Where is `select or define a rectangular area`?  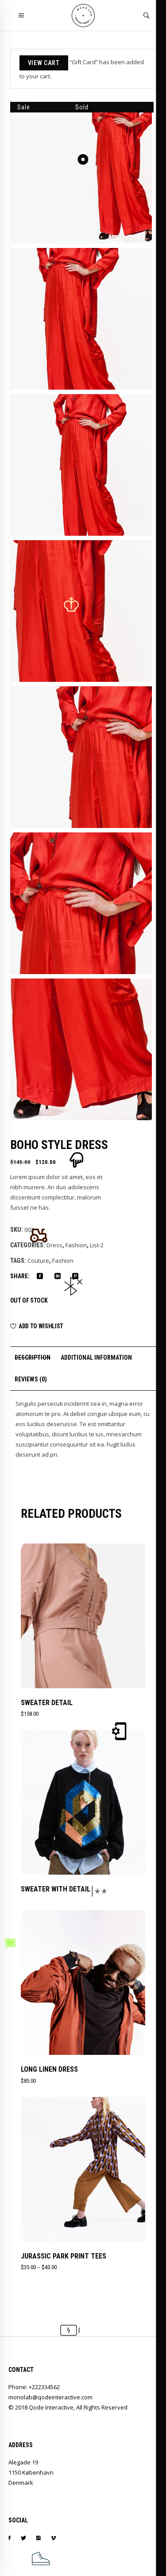
select or define a rectangular area is located at coordinates (10, 1943).